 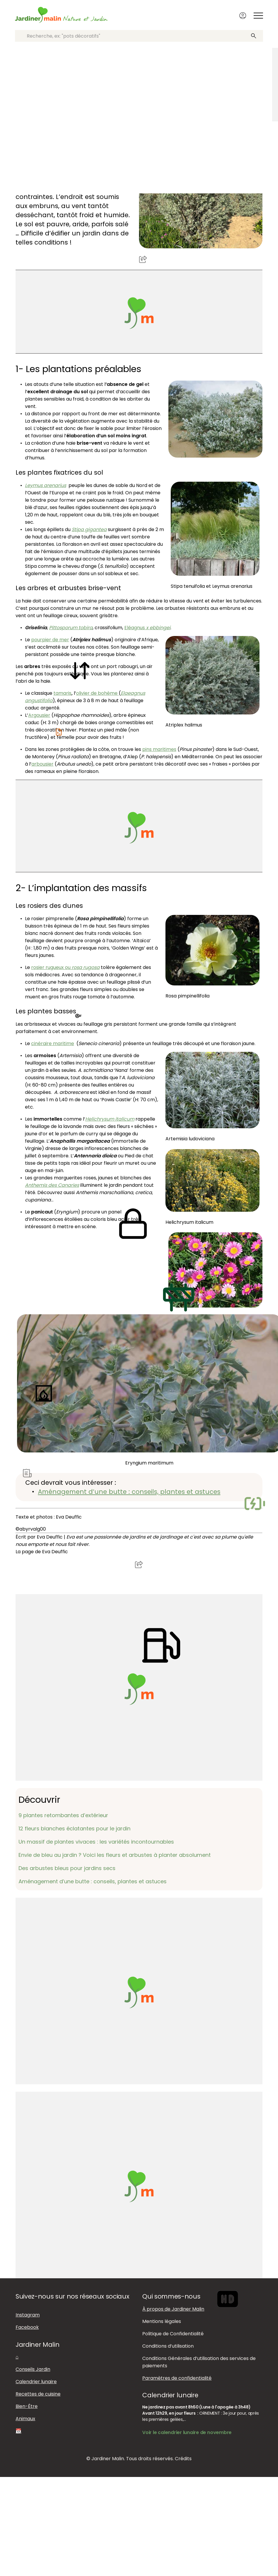 What do you see at coordinates (59, 732) in the screenshot?
I see `open terminal or command line file` at bounding box center [59, 732].